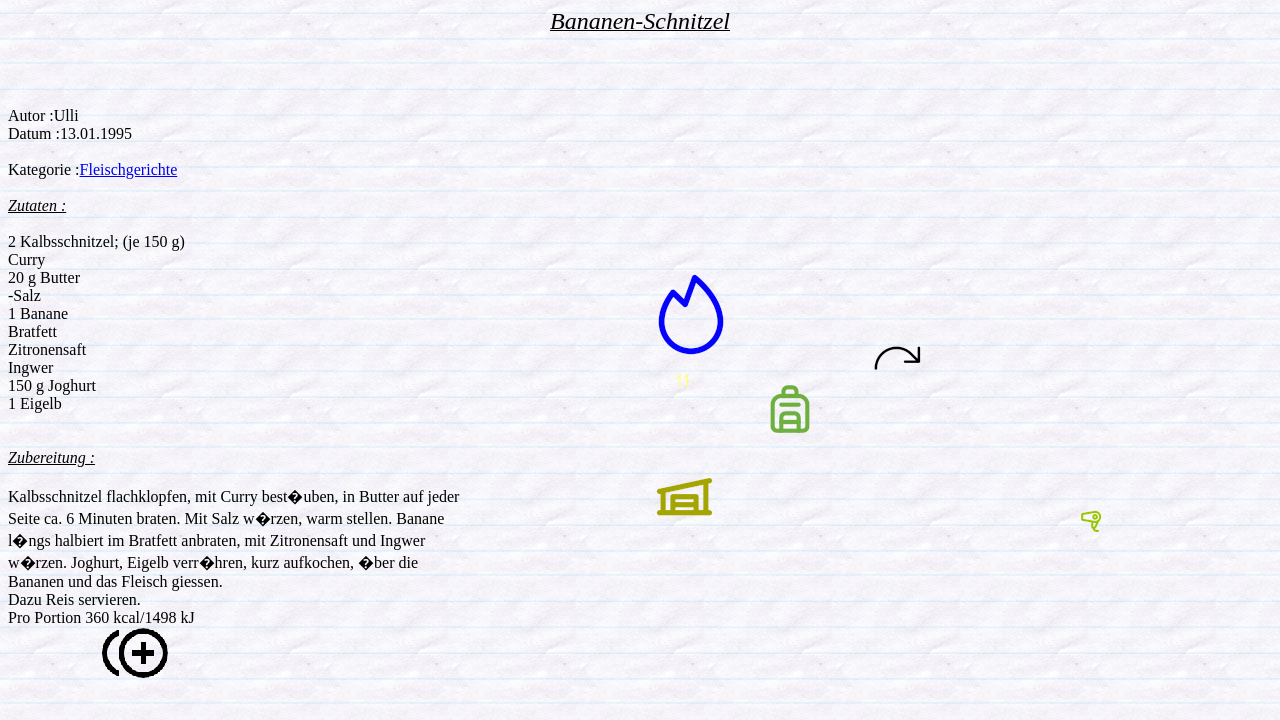 This screenshot has height=720, width=1280. Describe the element at coordinates (691, 316) in the screenshot. I see `indicates trending or hot content` at that location.